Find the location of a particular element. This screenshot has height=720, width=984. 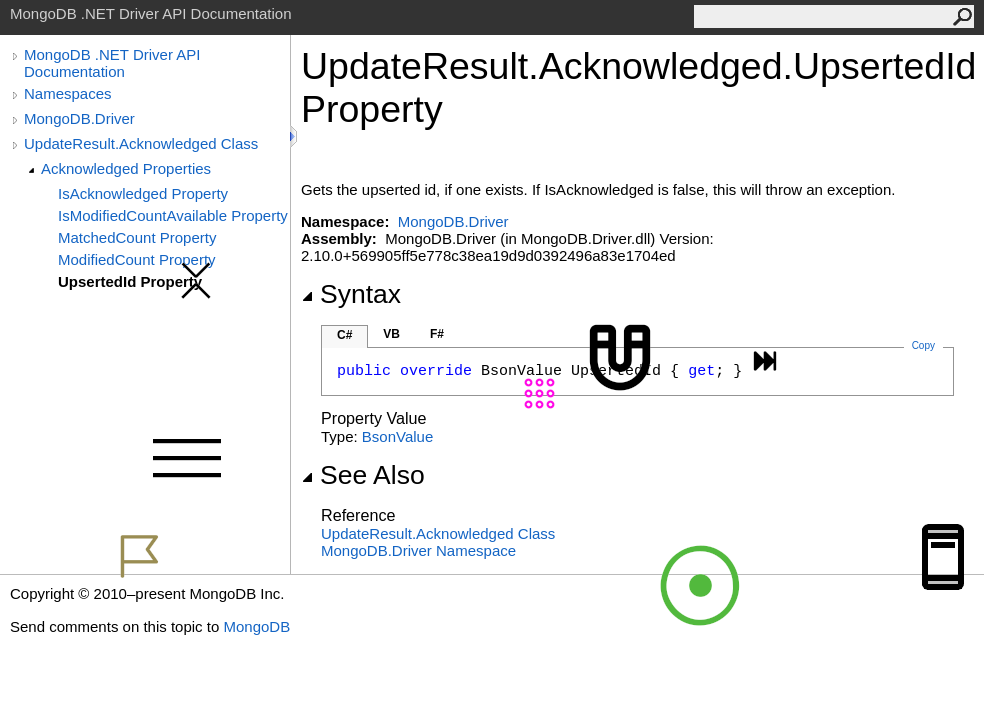

collapse or fold code sections is located at coordinates (196, 280).